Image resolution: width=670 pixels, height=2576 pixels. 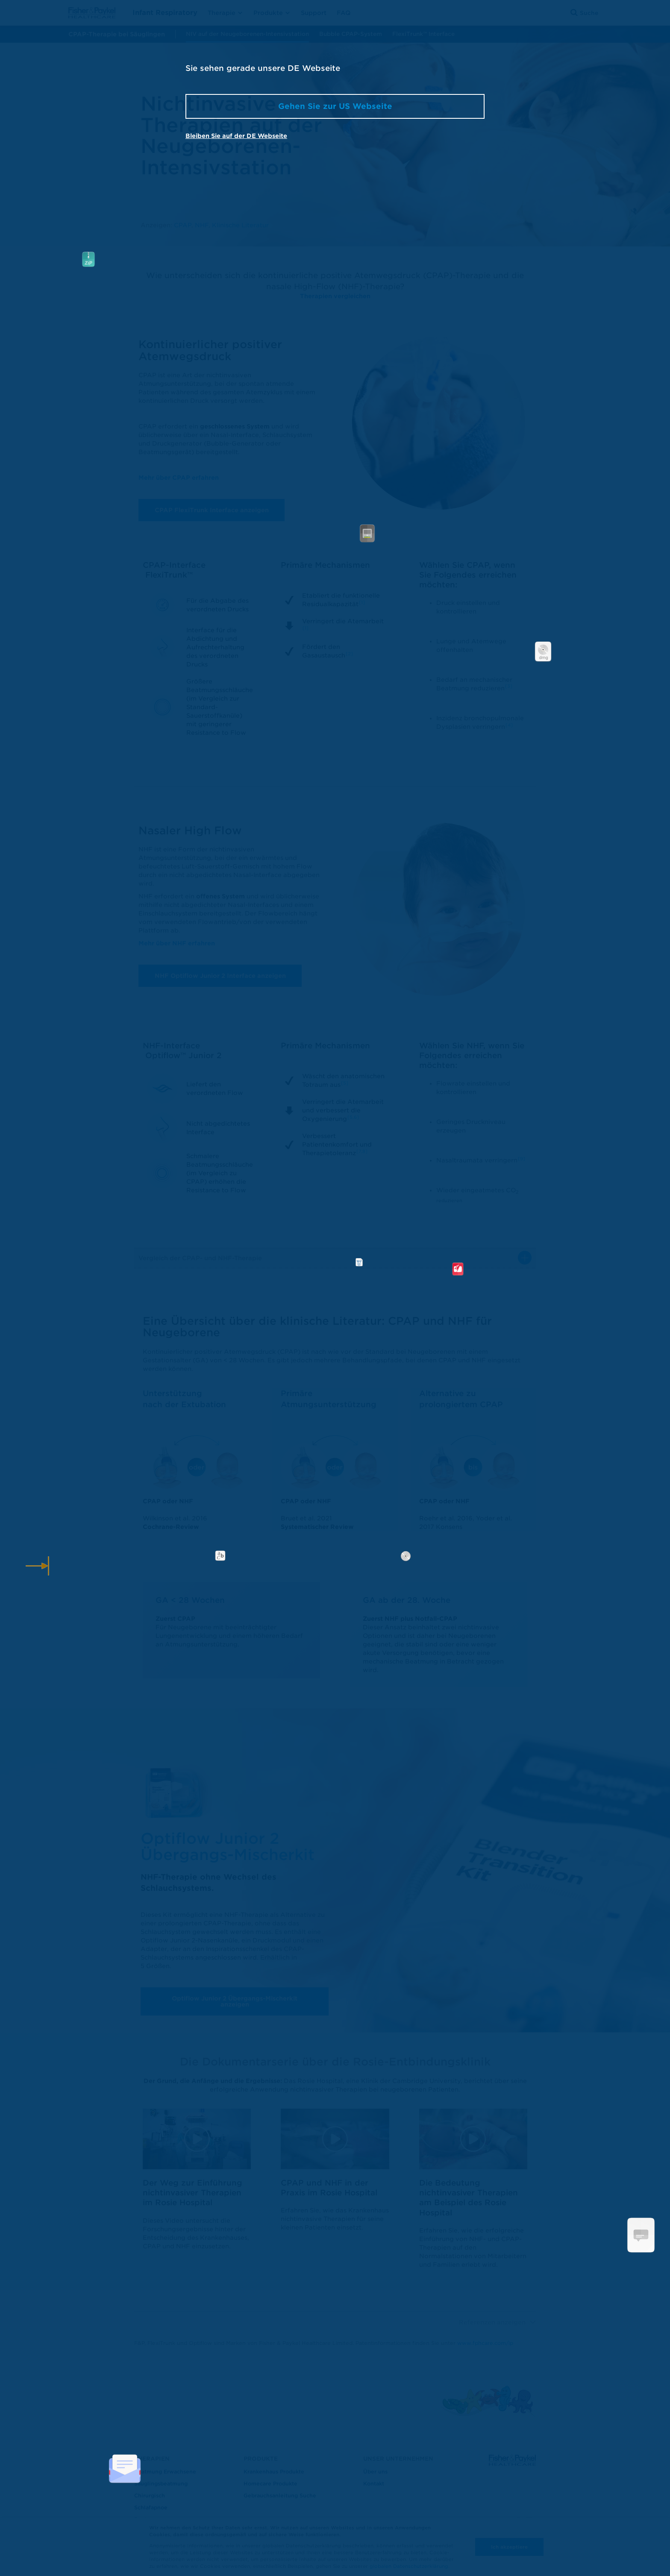 What do you see at coordinates (458, 1269) in the screenshot?
I see `an EPS vector image file` at bounding box center [458, 1269].